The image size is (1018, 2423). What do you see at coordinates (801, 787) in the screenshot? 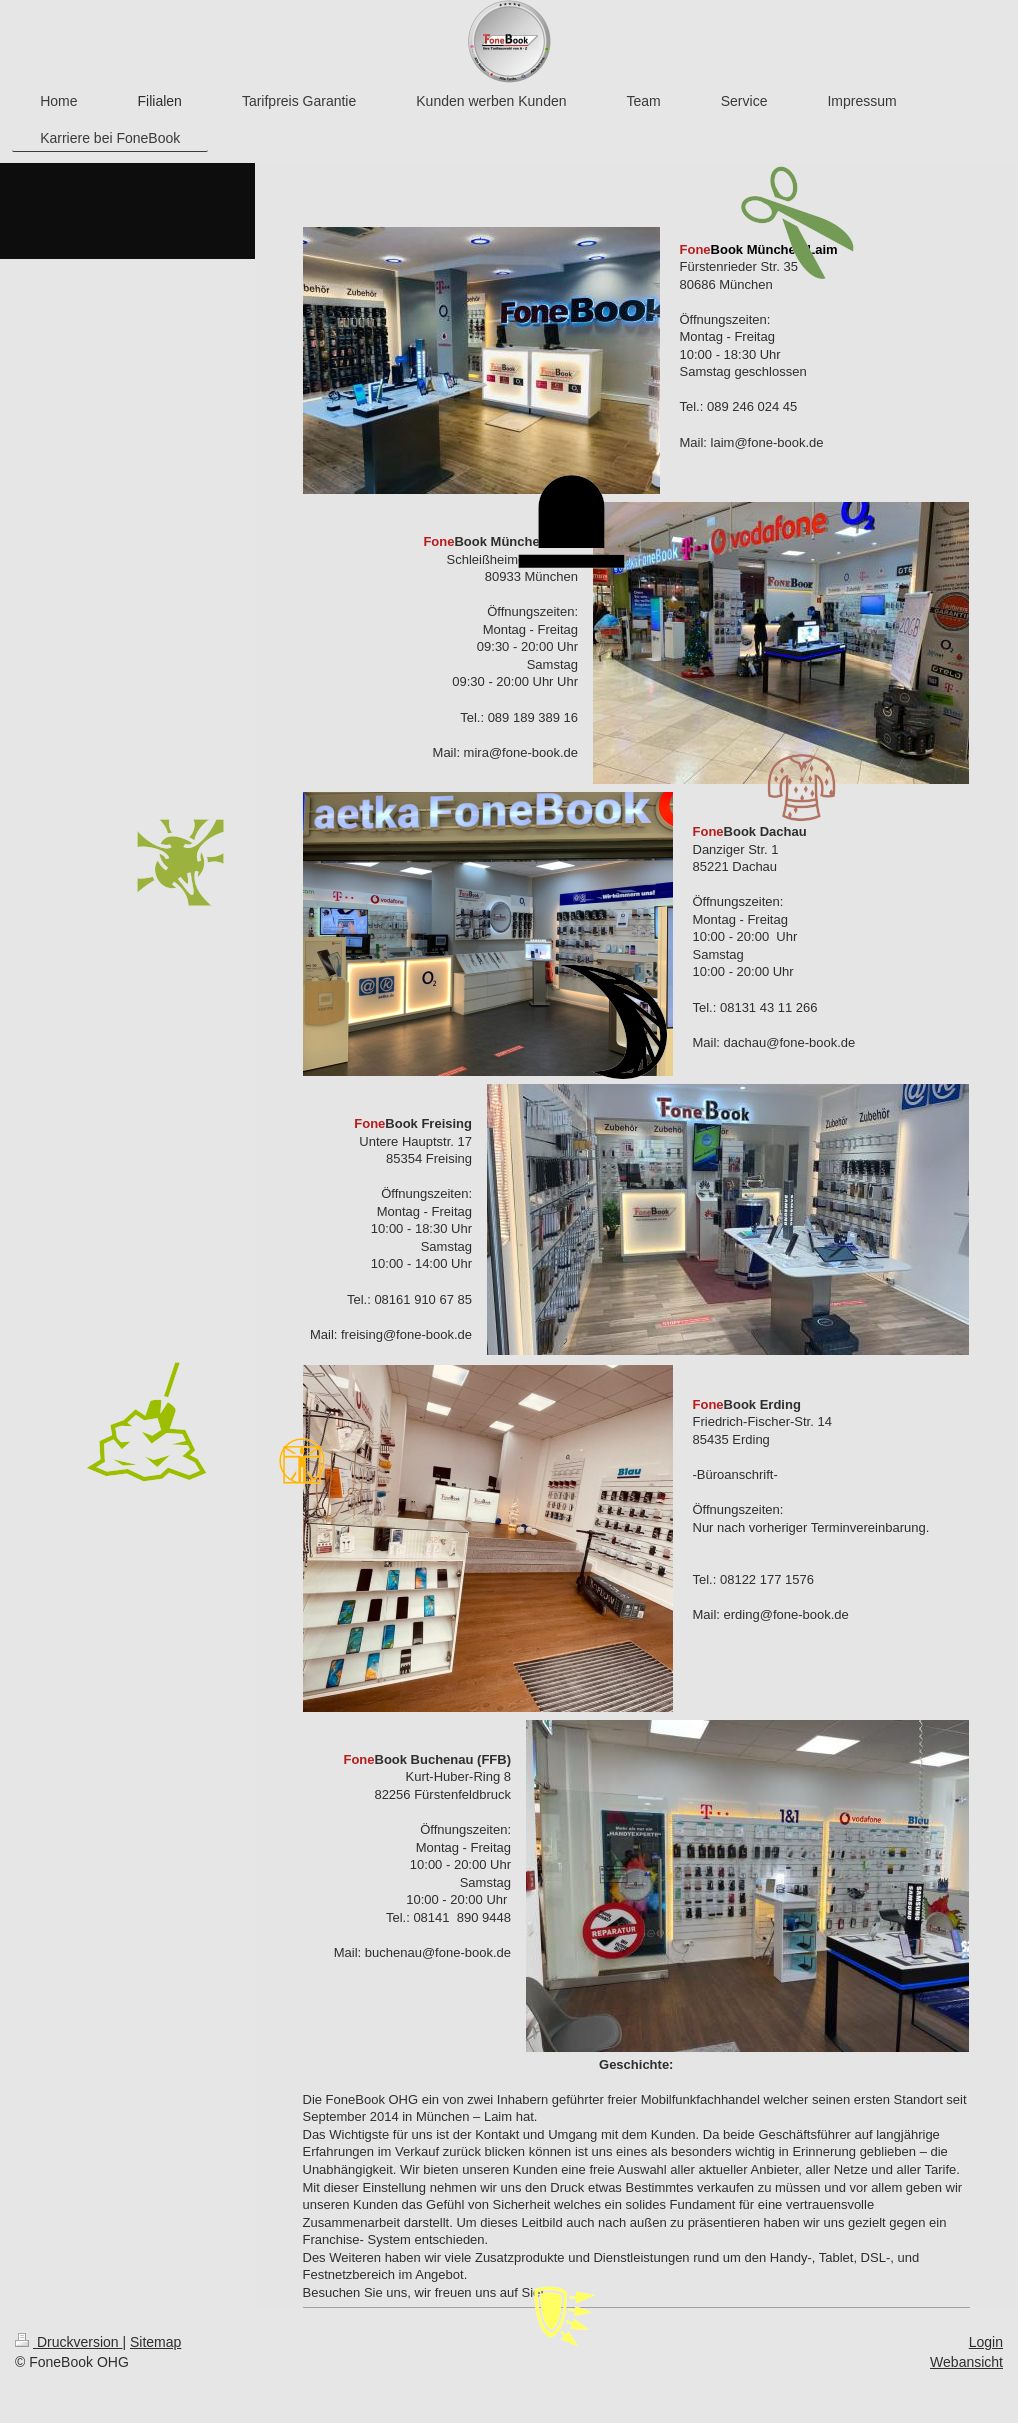
I see `equip chainmail armor` at bounding box center [801, 787].